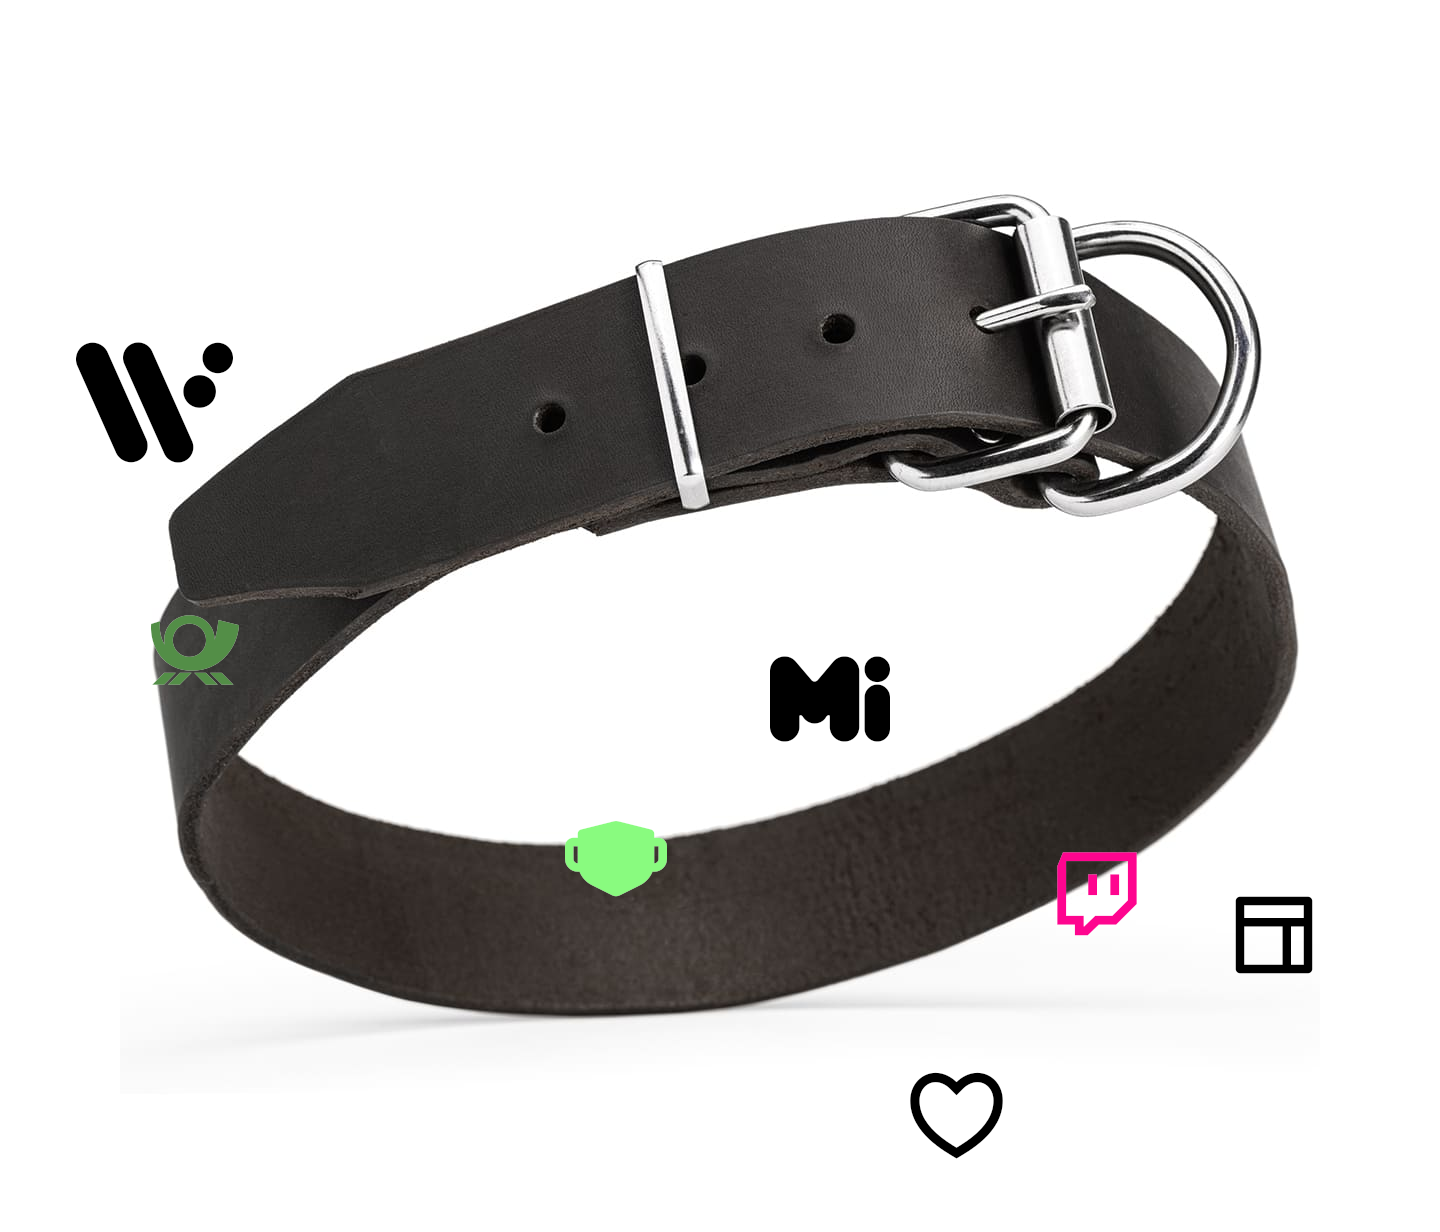 The height and width of the screenshot is (1232, 1440). Describe the element at coordinates (154, 402) in the screenshot. I see `open Wear OS companion app` at that location.